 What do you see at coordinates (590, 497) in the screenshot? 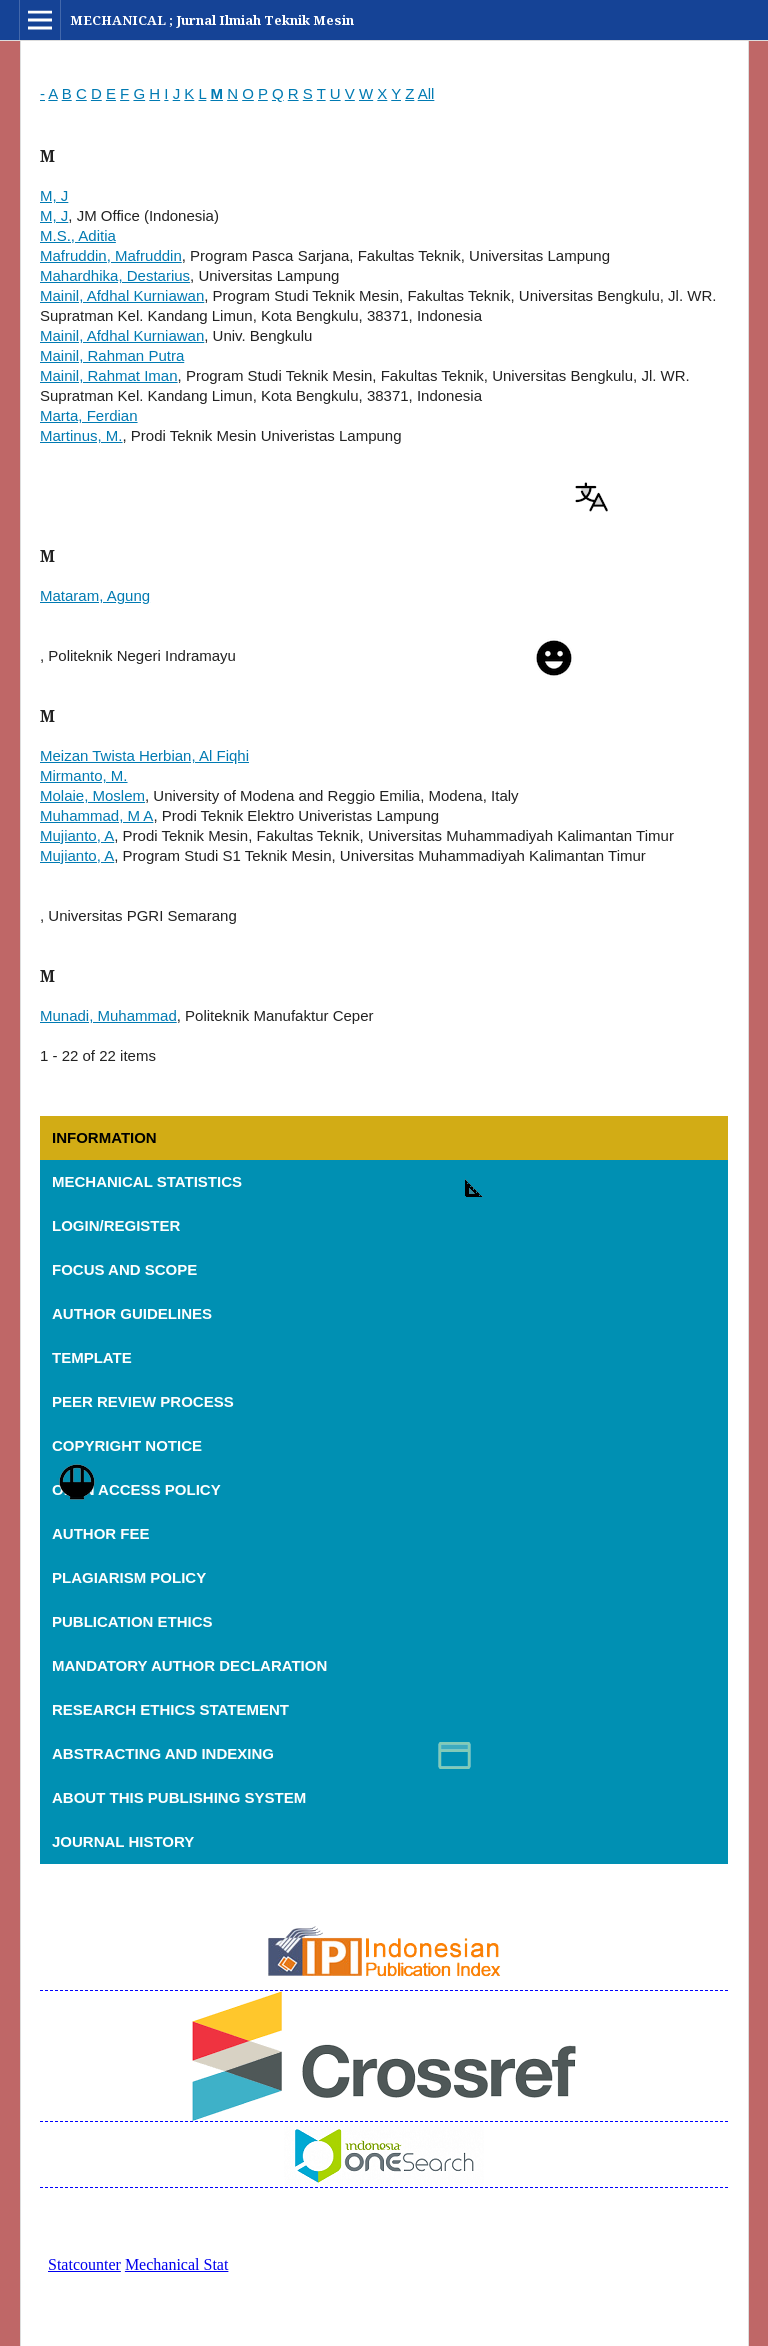
I see `translate text to another language` at bounding box center [590, 497].